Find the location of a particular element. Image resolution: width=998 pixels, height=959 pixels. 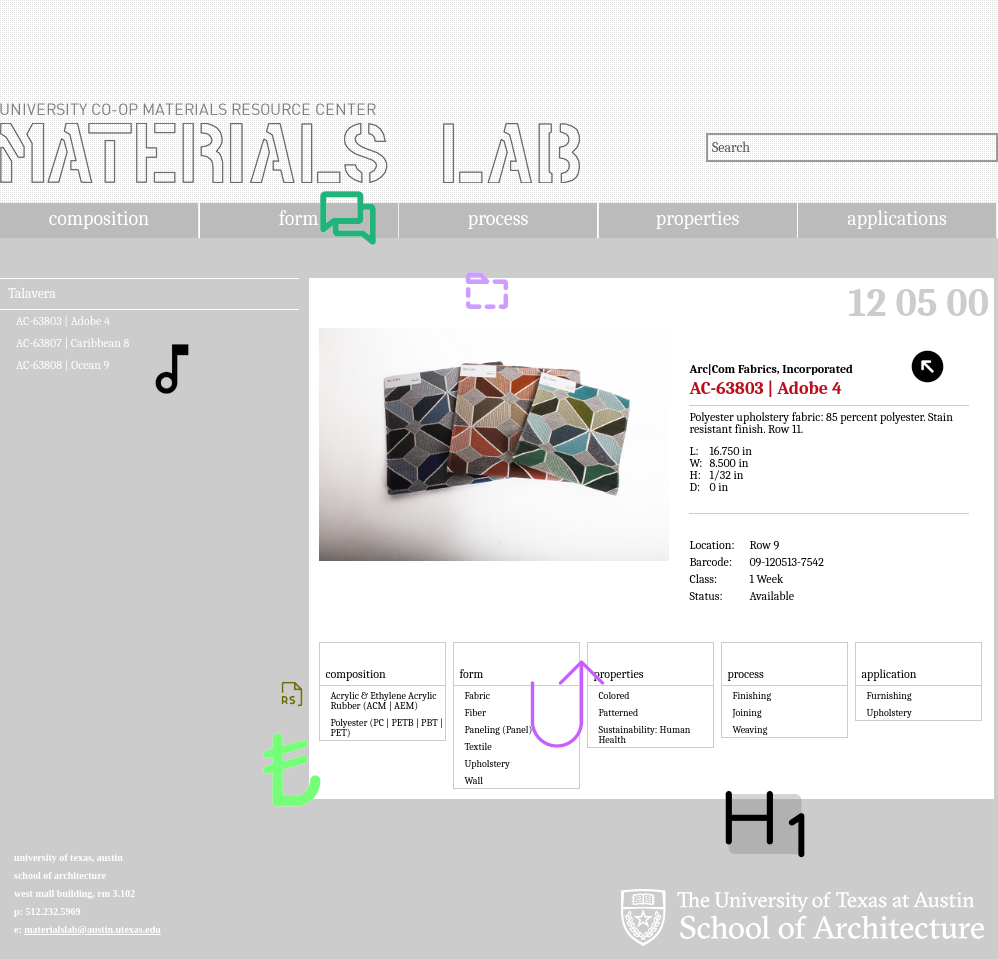

a Rust source code file is located at coordinates (292, 694).